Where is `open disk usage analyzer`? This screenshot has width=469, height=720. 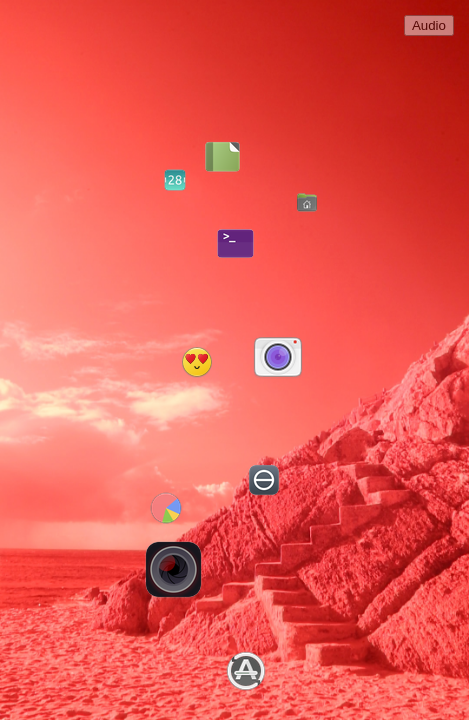
open disk usage analyzer is located at coordinates (166, 508).